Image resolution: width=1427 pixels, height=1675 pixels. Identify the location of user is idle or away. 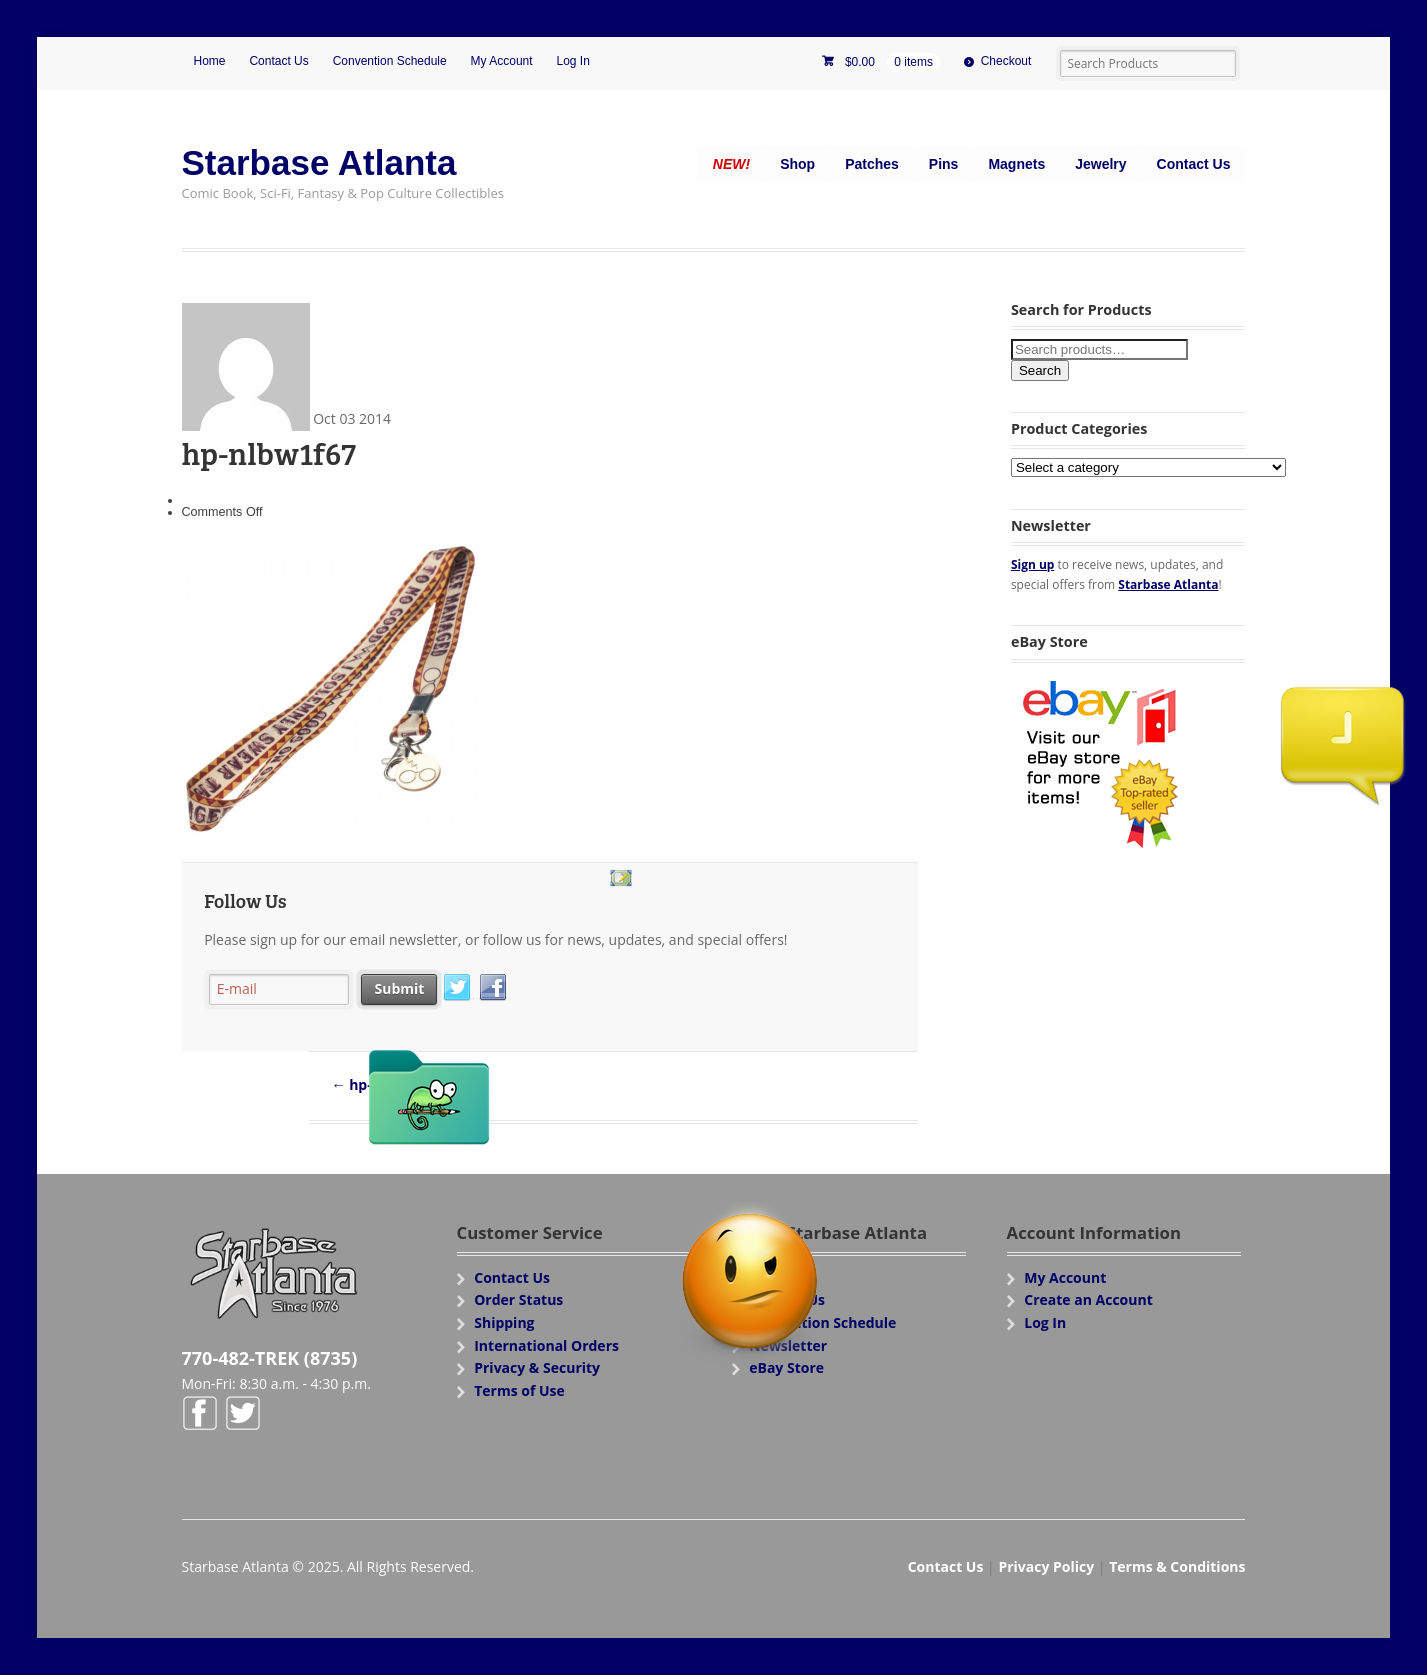
(1343, 744).